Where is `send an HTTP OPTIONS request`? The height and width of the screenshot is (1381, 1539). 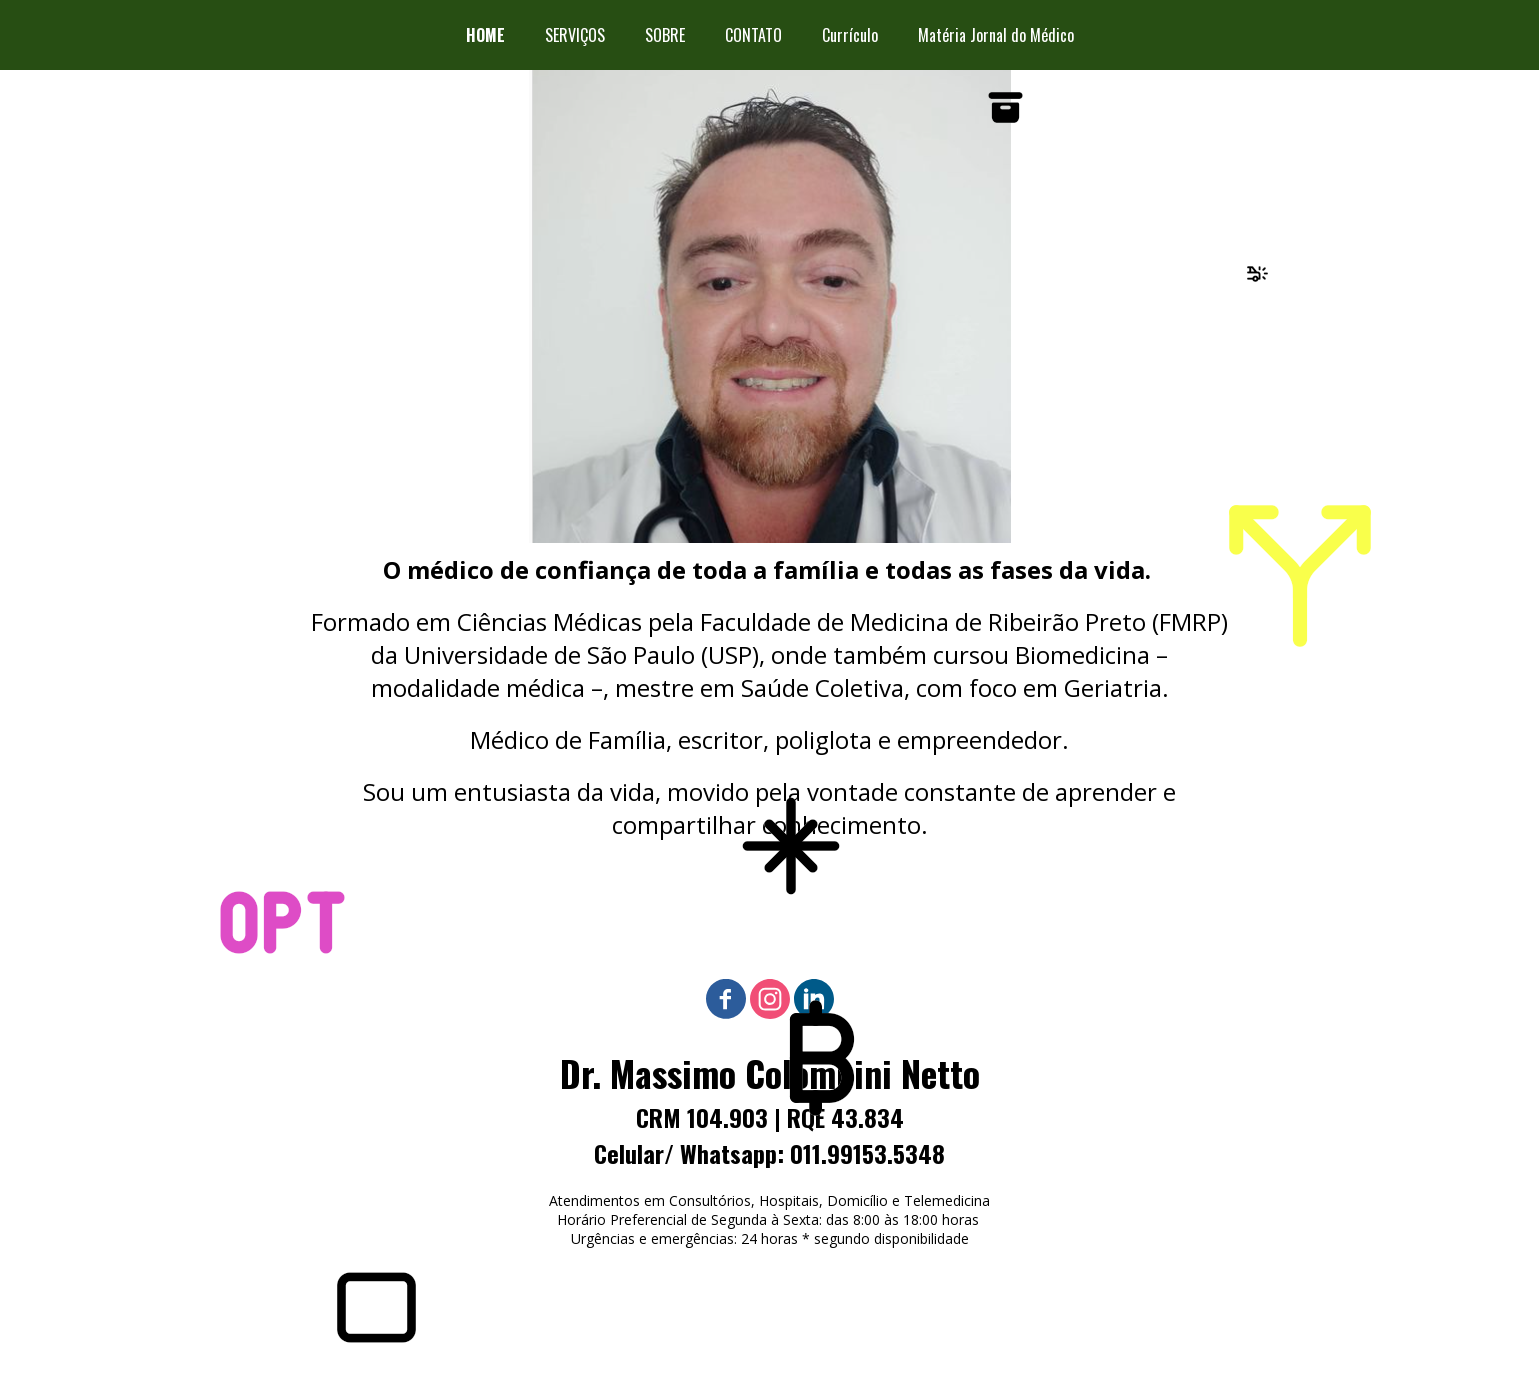 send an HTTP OPTIONS request is located at coordinates (282, 922).